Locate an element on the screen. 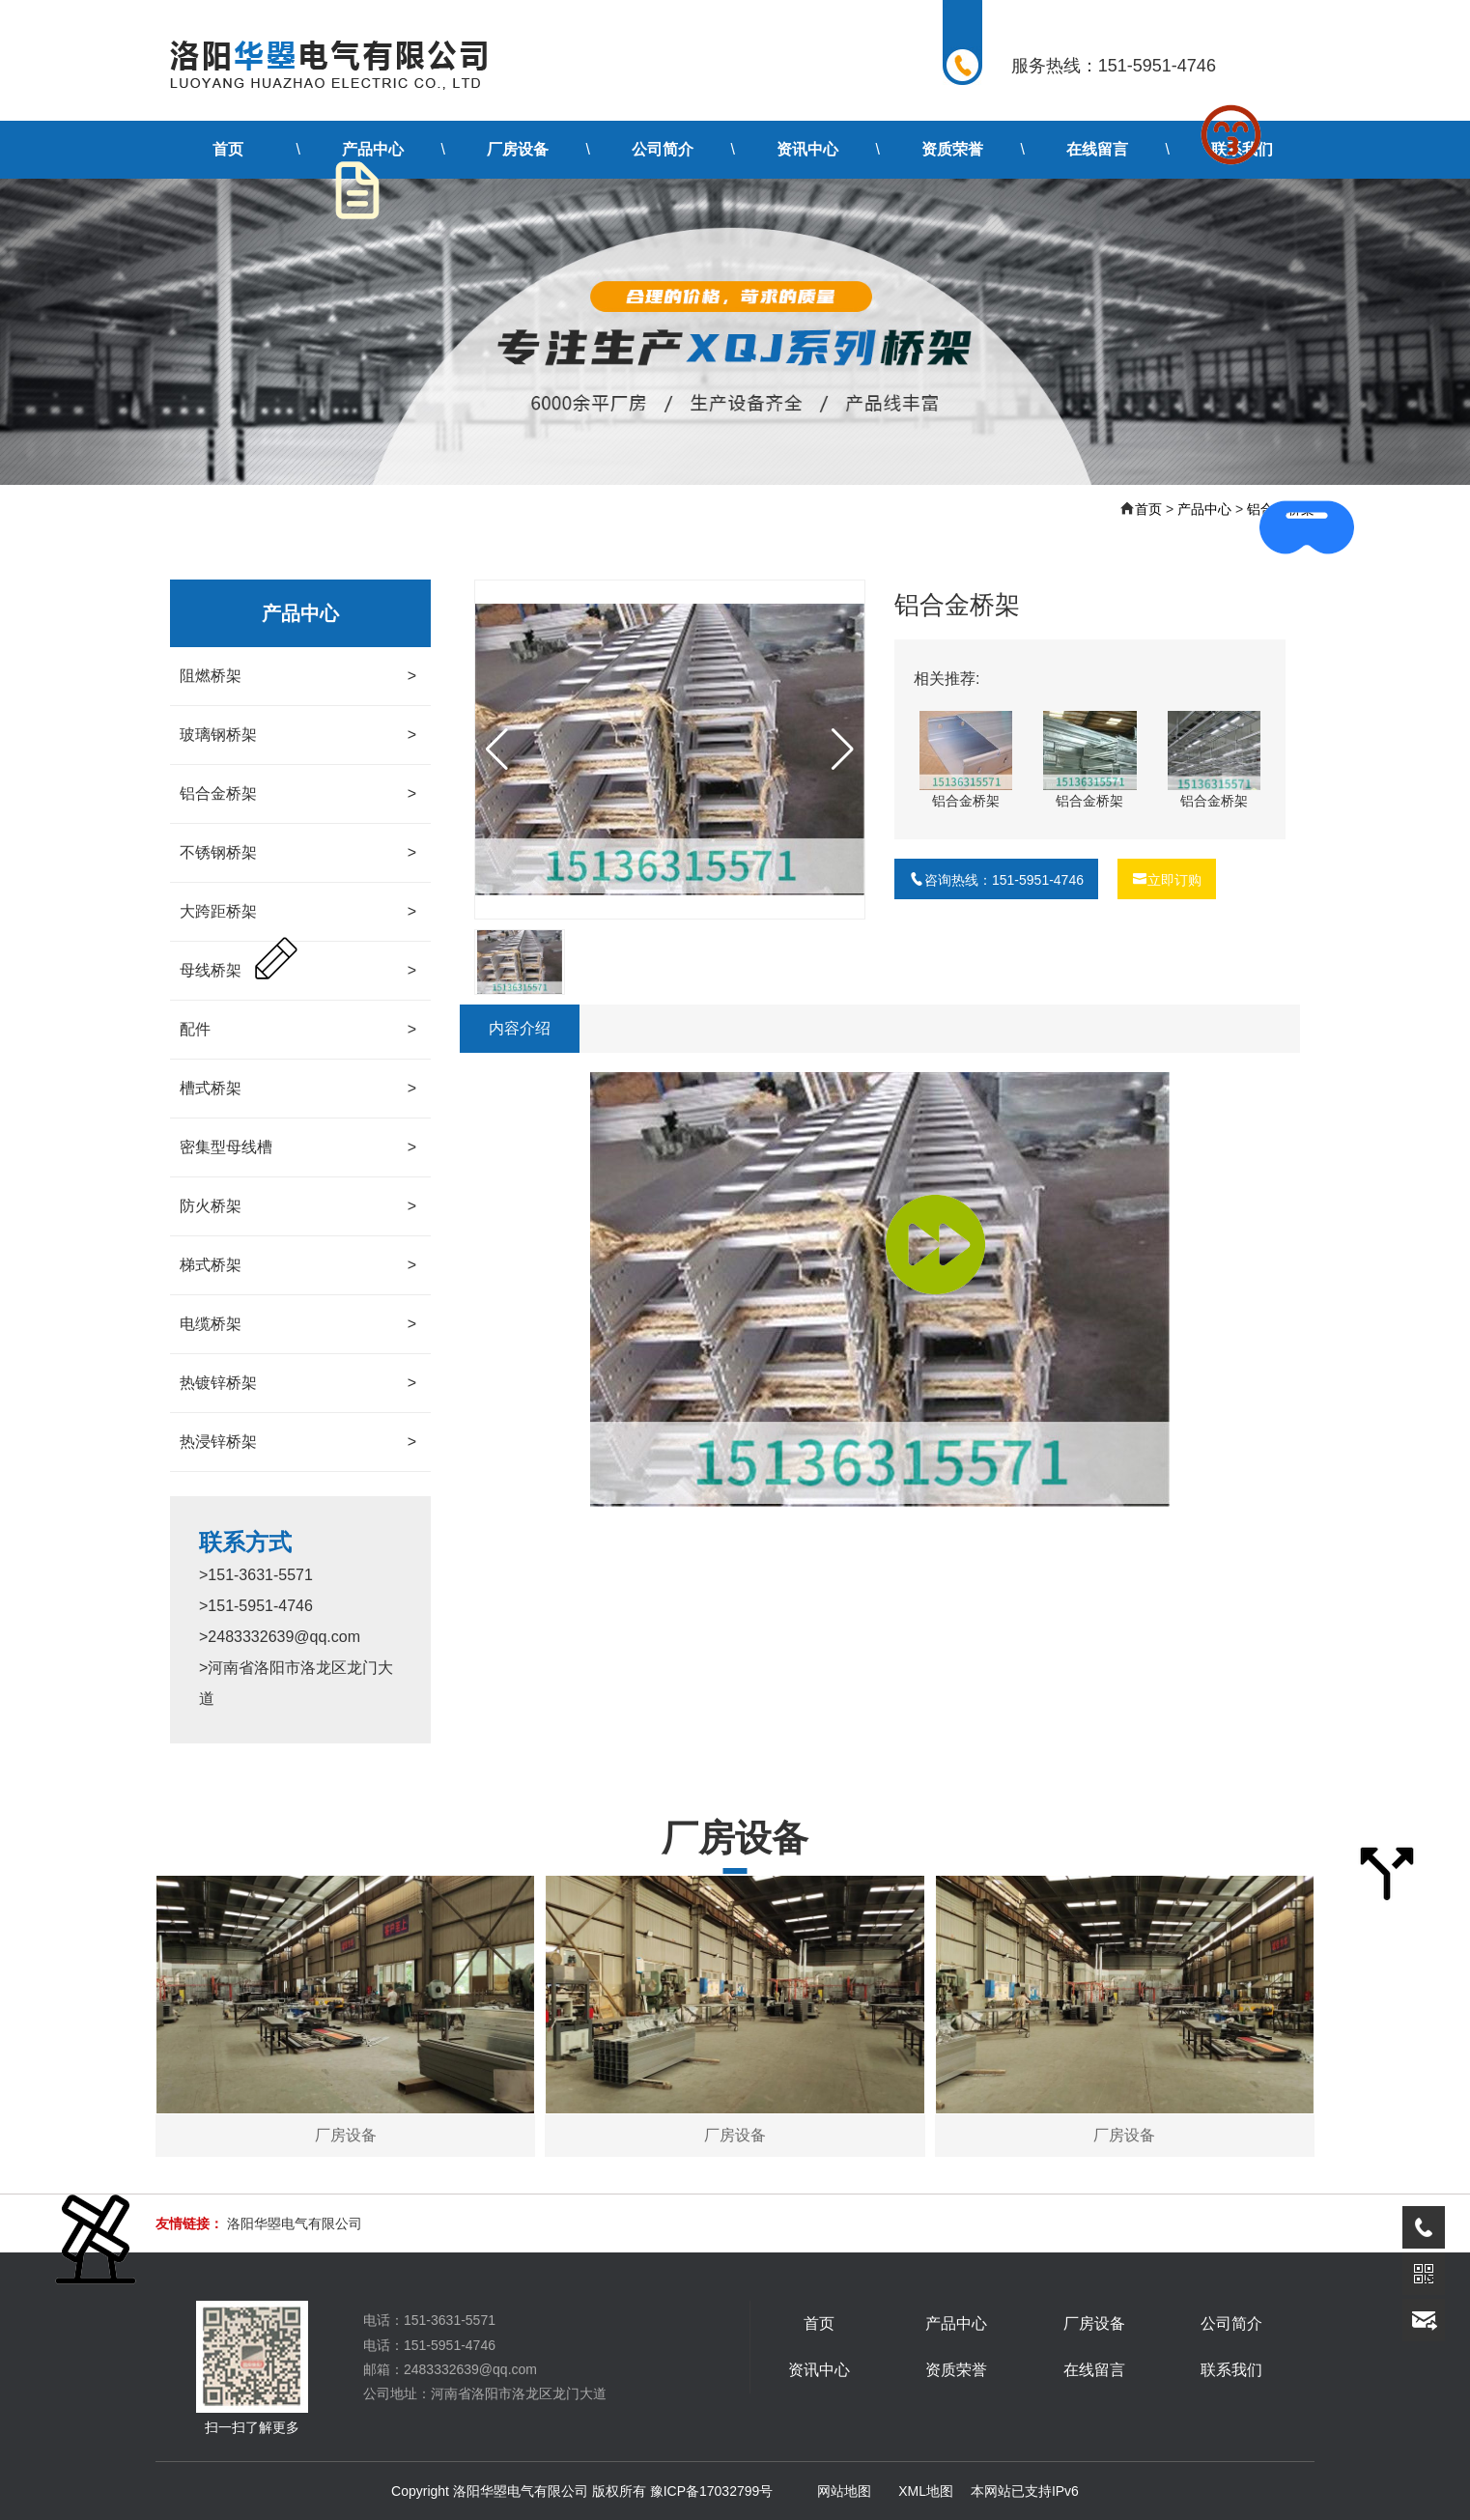  access virtual reality or AR settings is located at coordinates (1307, 527).